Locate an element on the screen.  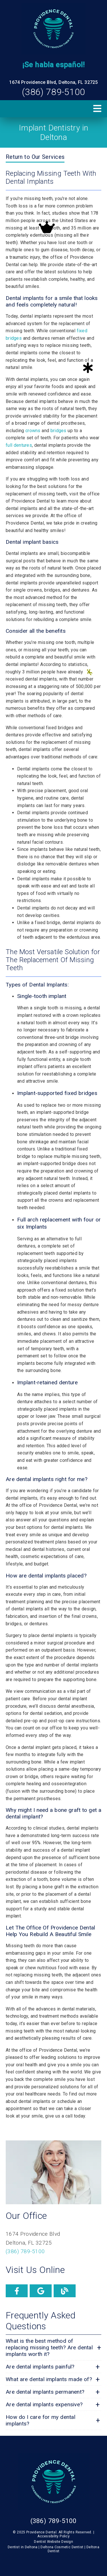
access emergency medical services or health information is located at coordinates (88, 368).